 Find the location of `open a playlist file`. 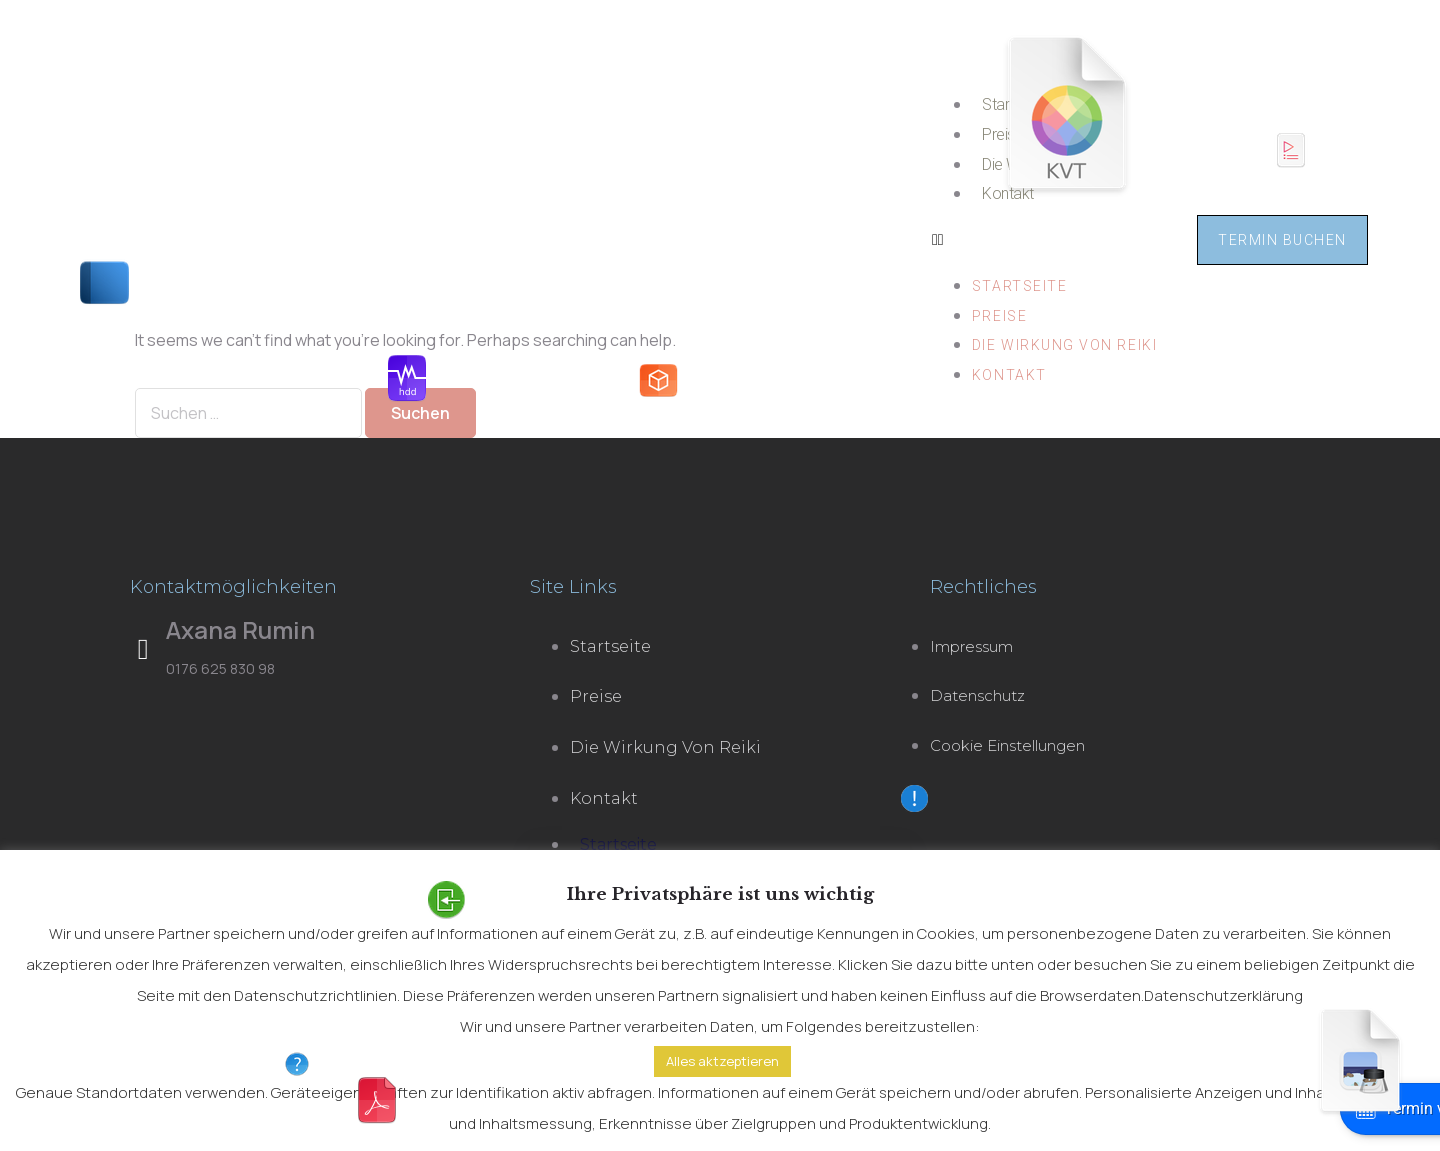

open a playlist file is located at coordinates (1291, 150).